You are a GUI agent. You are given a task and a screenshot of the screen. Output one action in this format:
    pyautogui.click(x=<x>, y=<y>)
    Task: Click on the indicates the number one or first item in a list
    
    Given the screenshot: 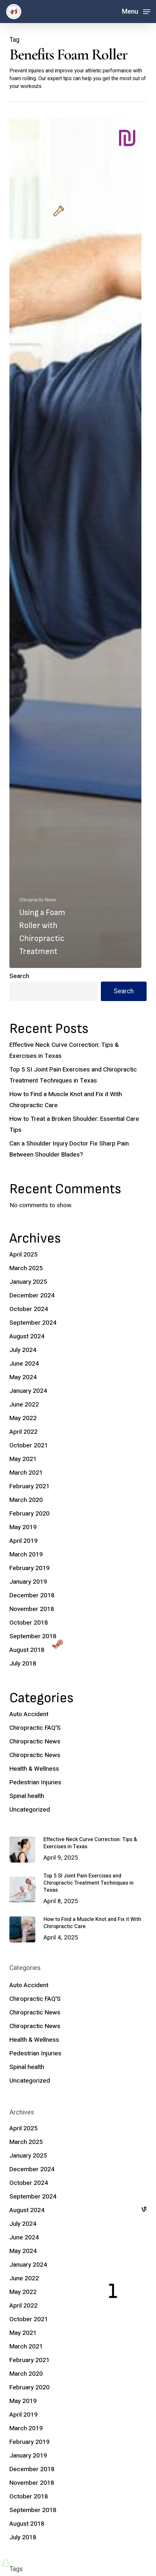 What is the action you would take?
    pyautogui.click(x=113, y=2291)
    